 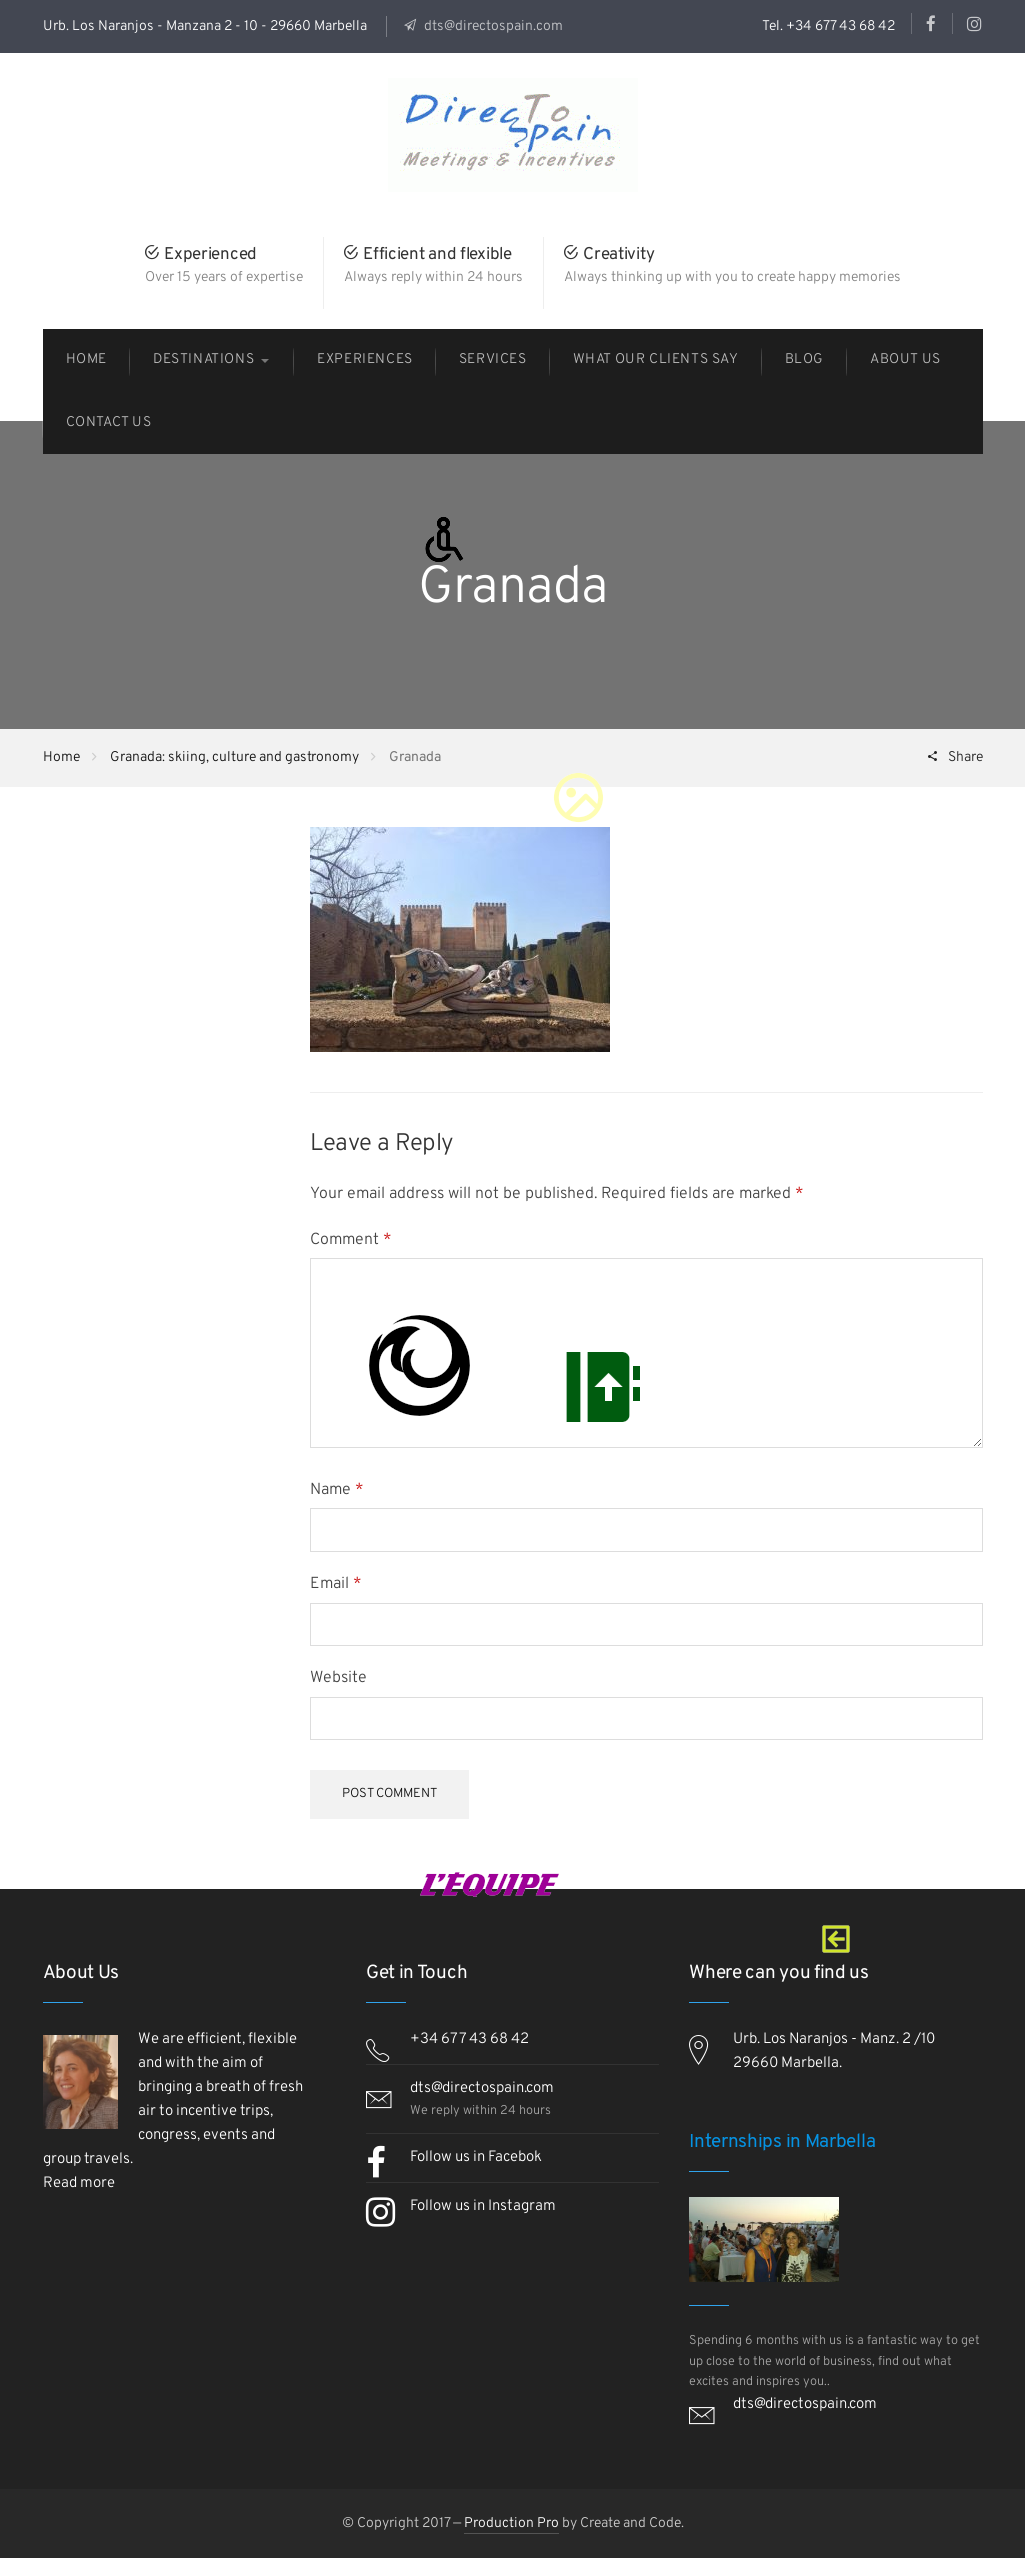 What do you see at coordinates (836, 1939) in the screenshot?
I see `go back to the previous screen` at bounding box center [836, 1939].